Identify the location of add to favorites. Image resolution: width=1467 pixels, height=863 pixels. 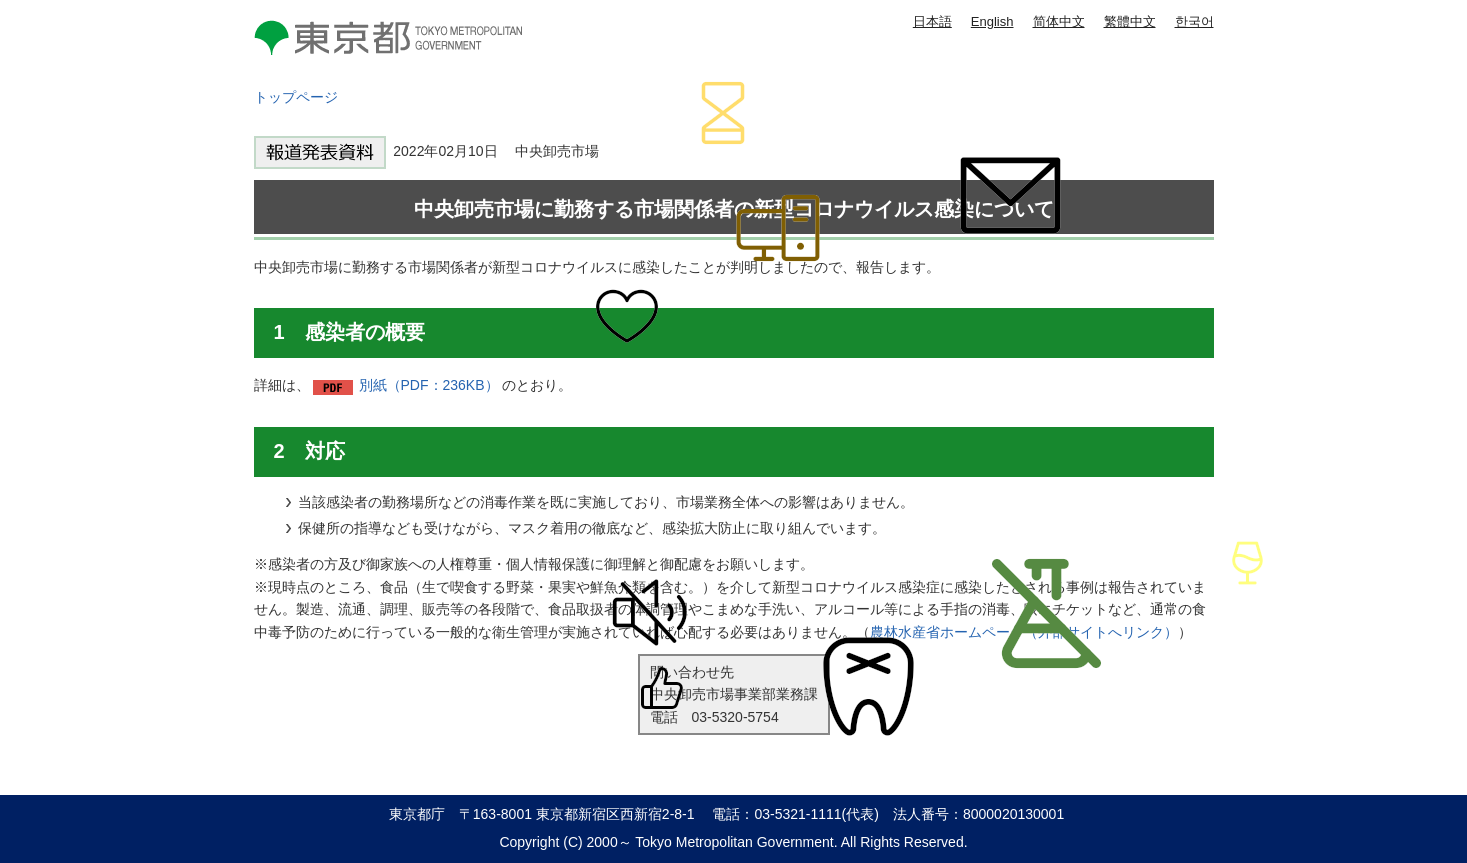
(627, 314).